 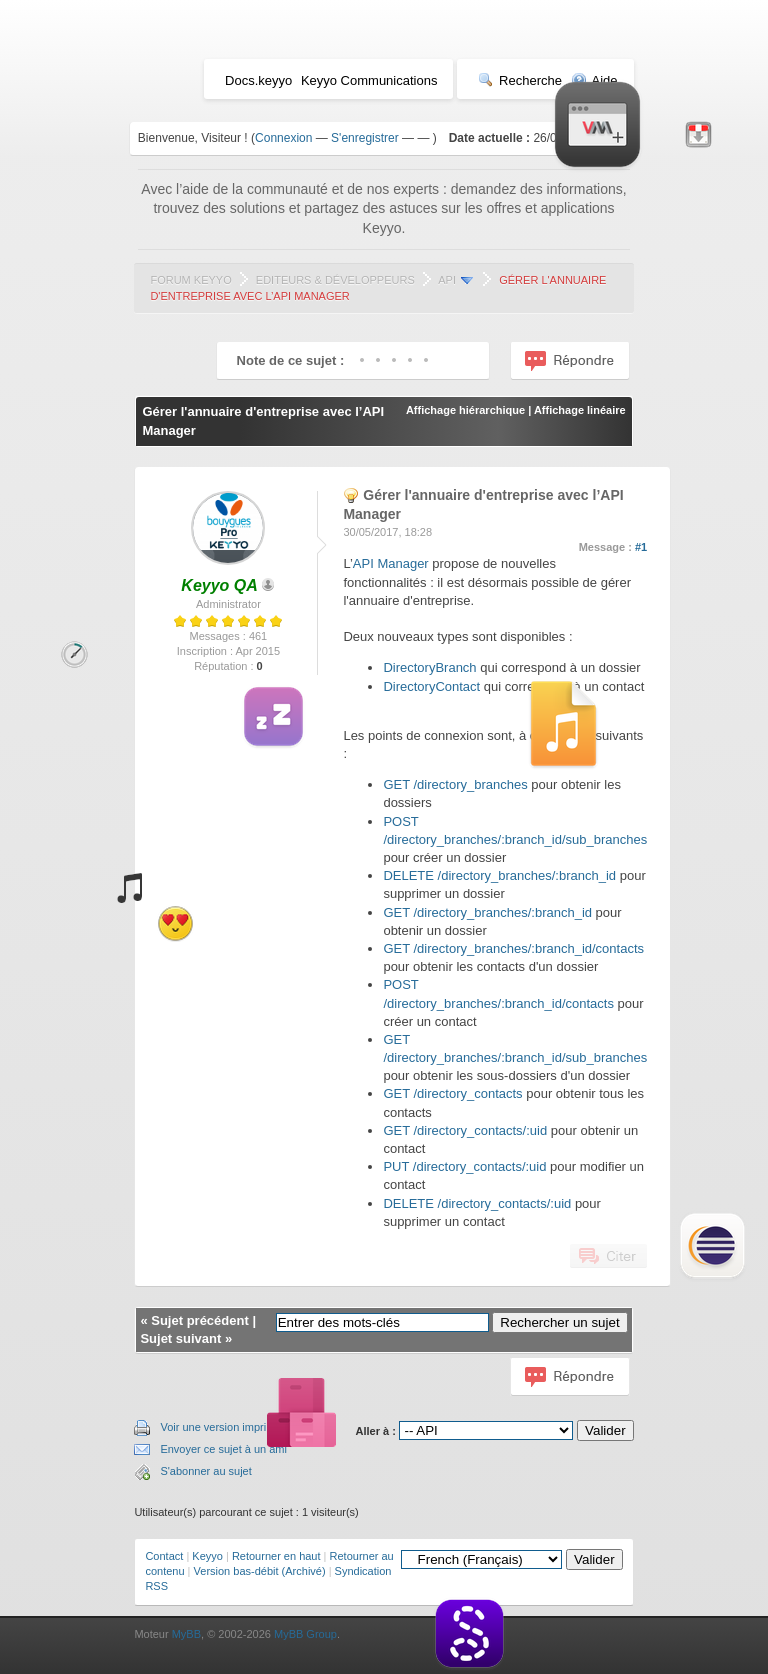 I want to click on an ogg audio file, so click(x=563, y=723).